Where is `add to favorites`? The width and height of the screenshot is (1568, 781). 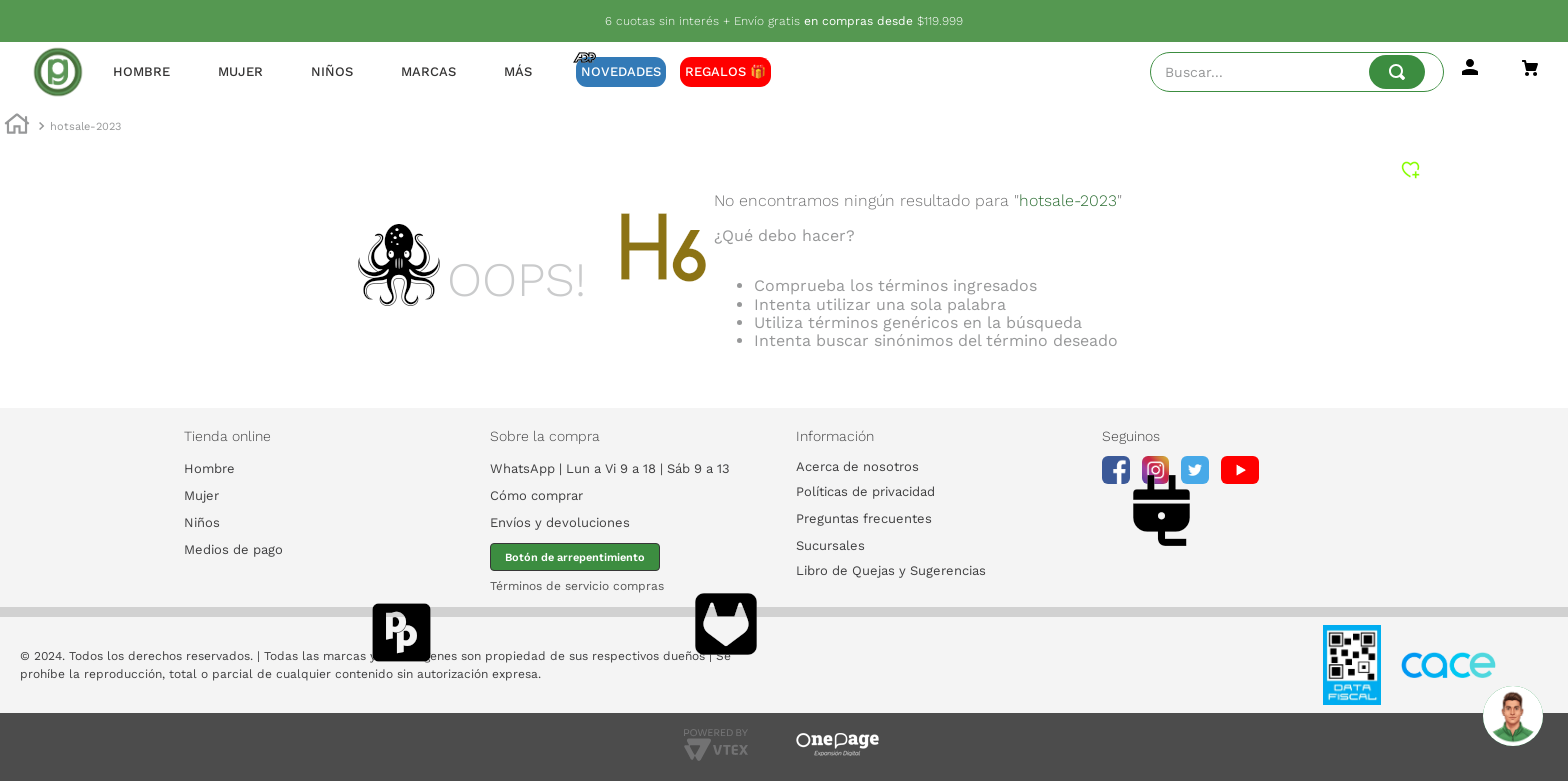
add to favorites is located at coordinates (1410, 169).